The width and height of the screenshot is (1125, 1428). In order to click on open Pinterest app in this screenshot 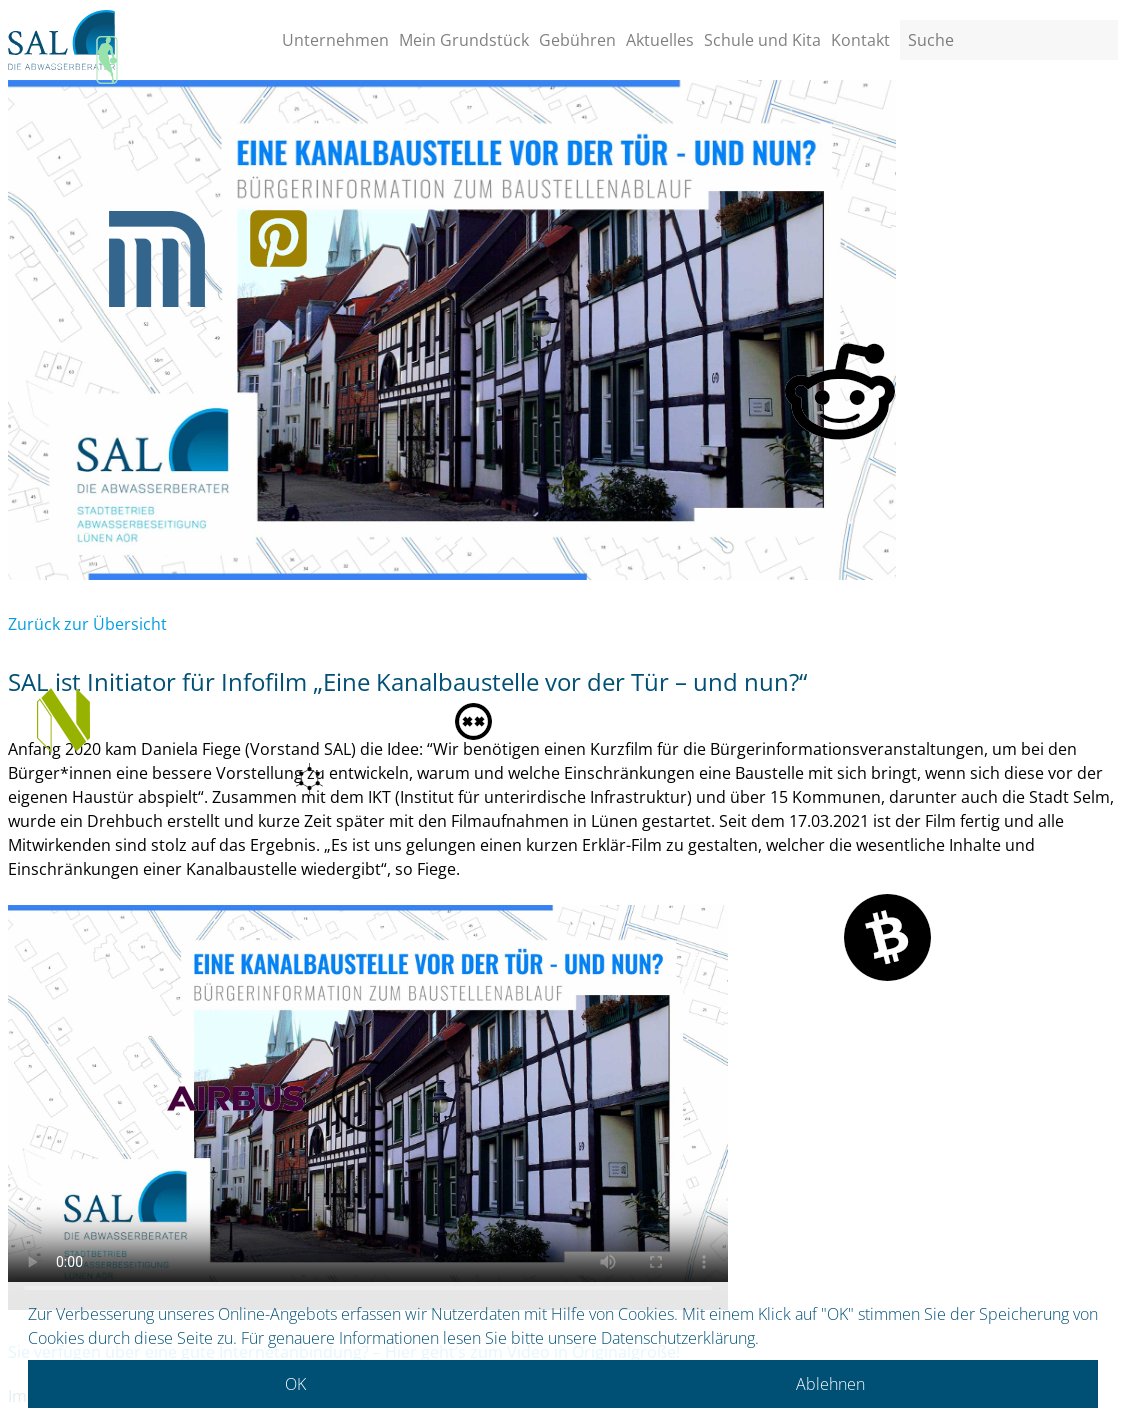, I will do `click(278, 238)`.